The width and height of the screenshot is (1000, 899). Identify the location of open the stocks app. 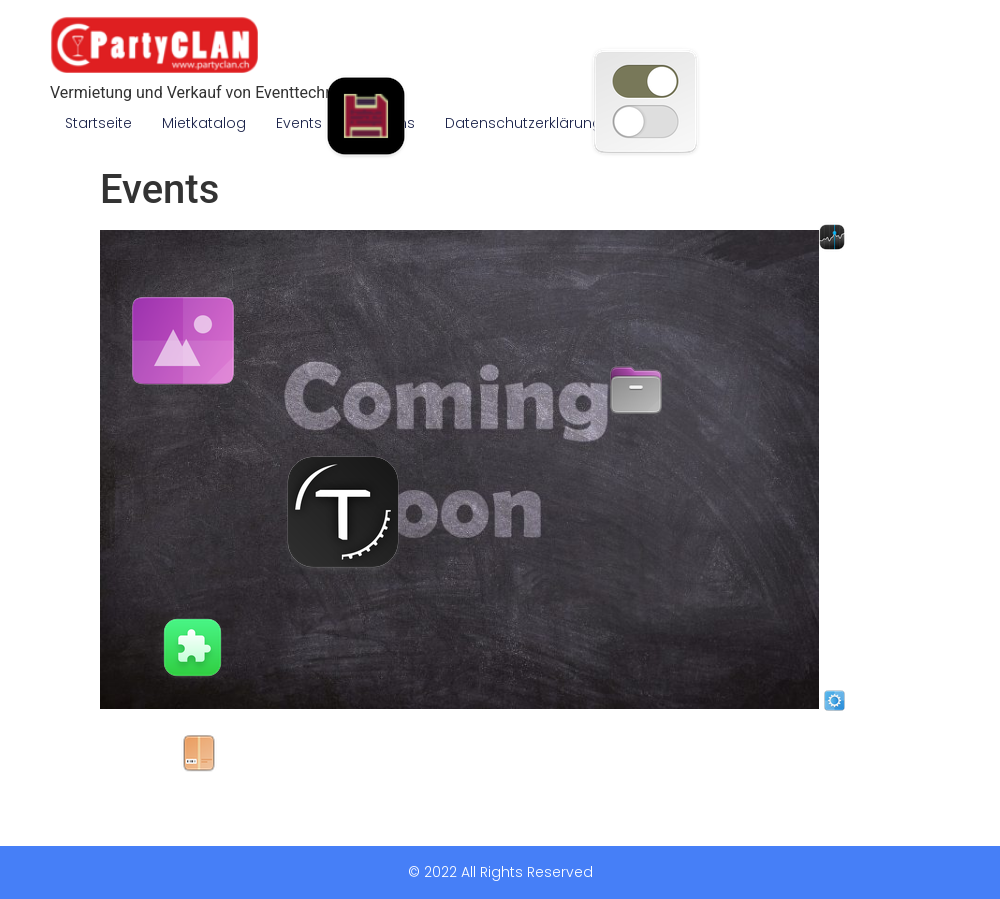
(832, 237).